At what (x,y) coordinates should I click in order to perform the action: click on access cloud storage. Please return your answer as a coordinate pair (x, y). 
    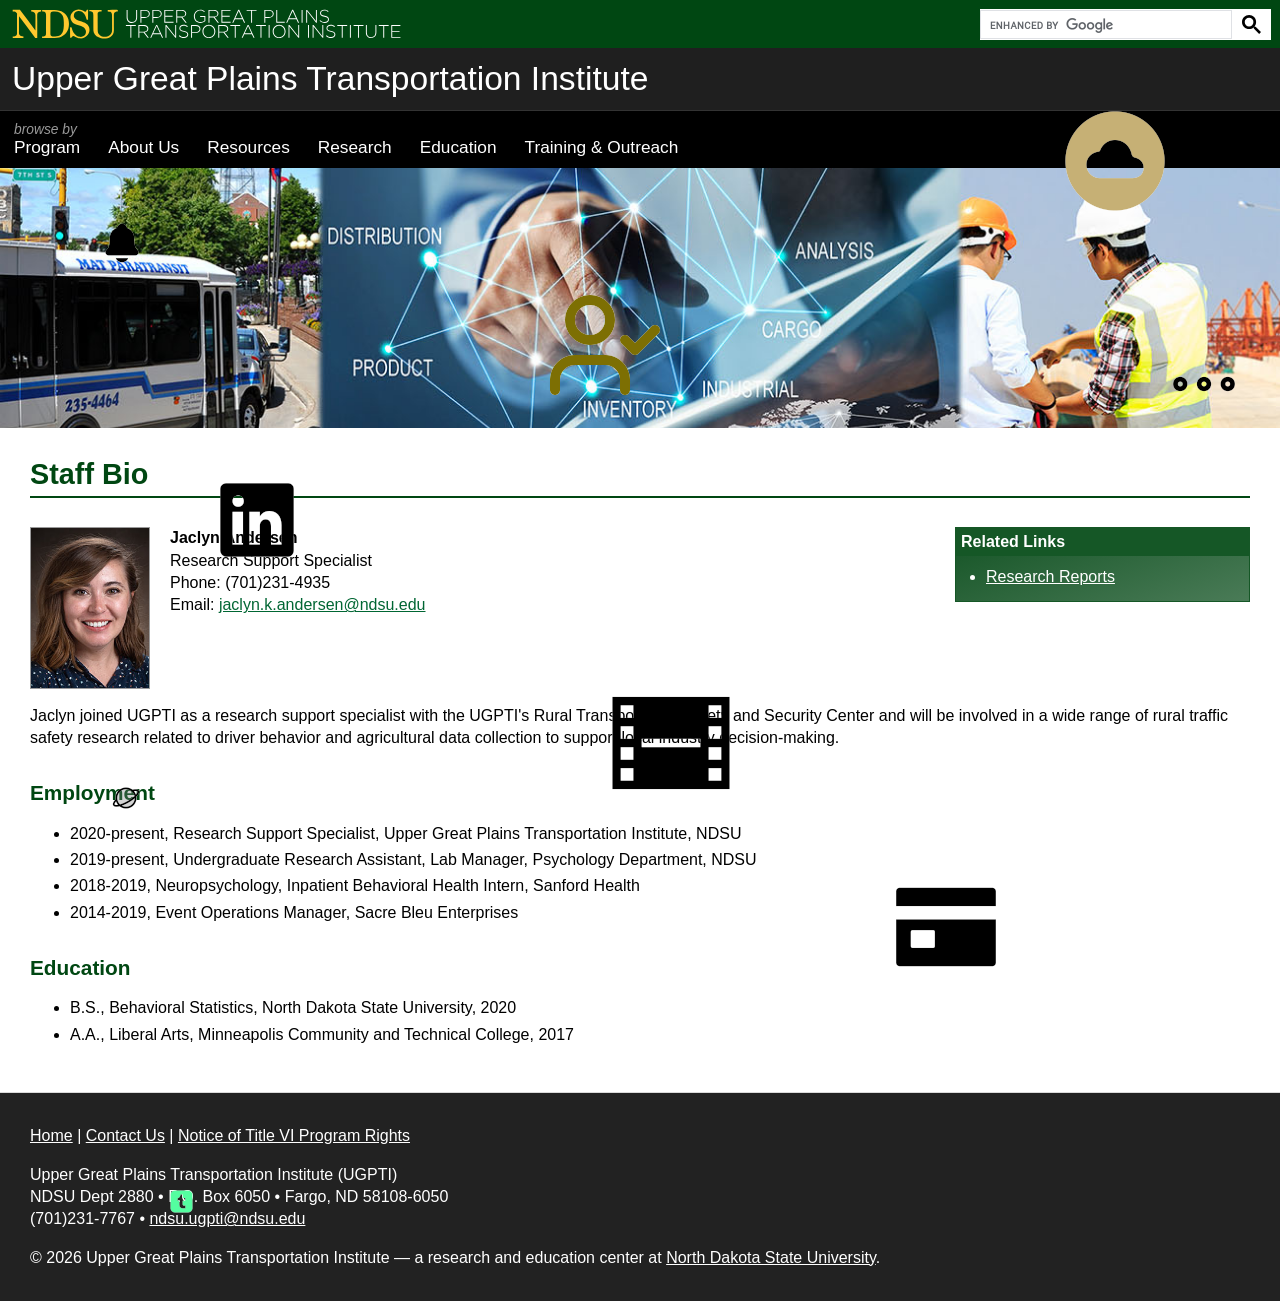
    Looking at the image, I should click on (1115, 161).